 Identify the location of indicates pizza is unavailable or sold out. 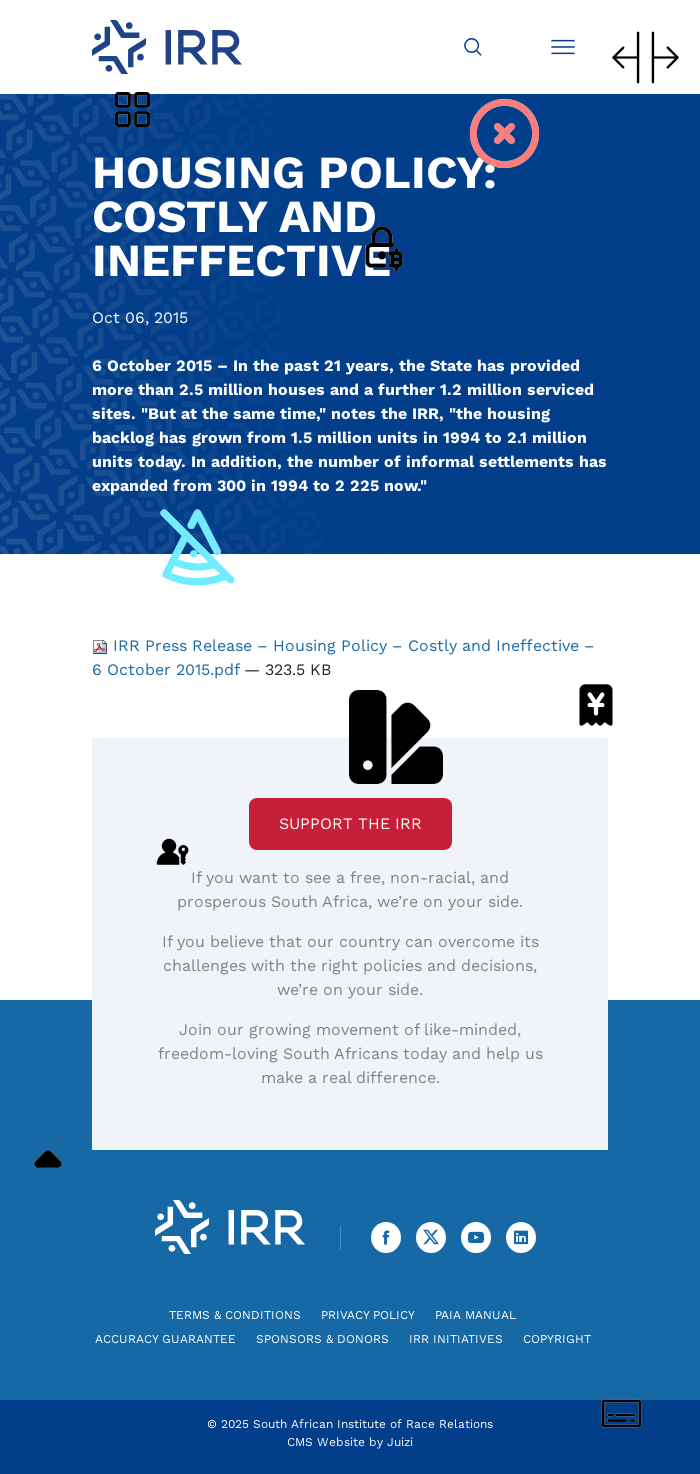
(197, 546).